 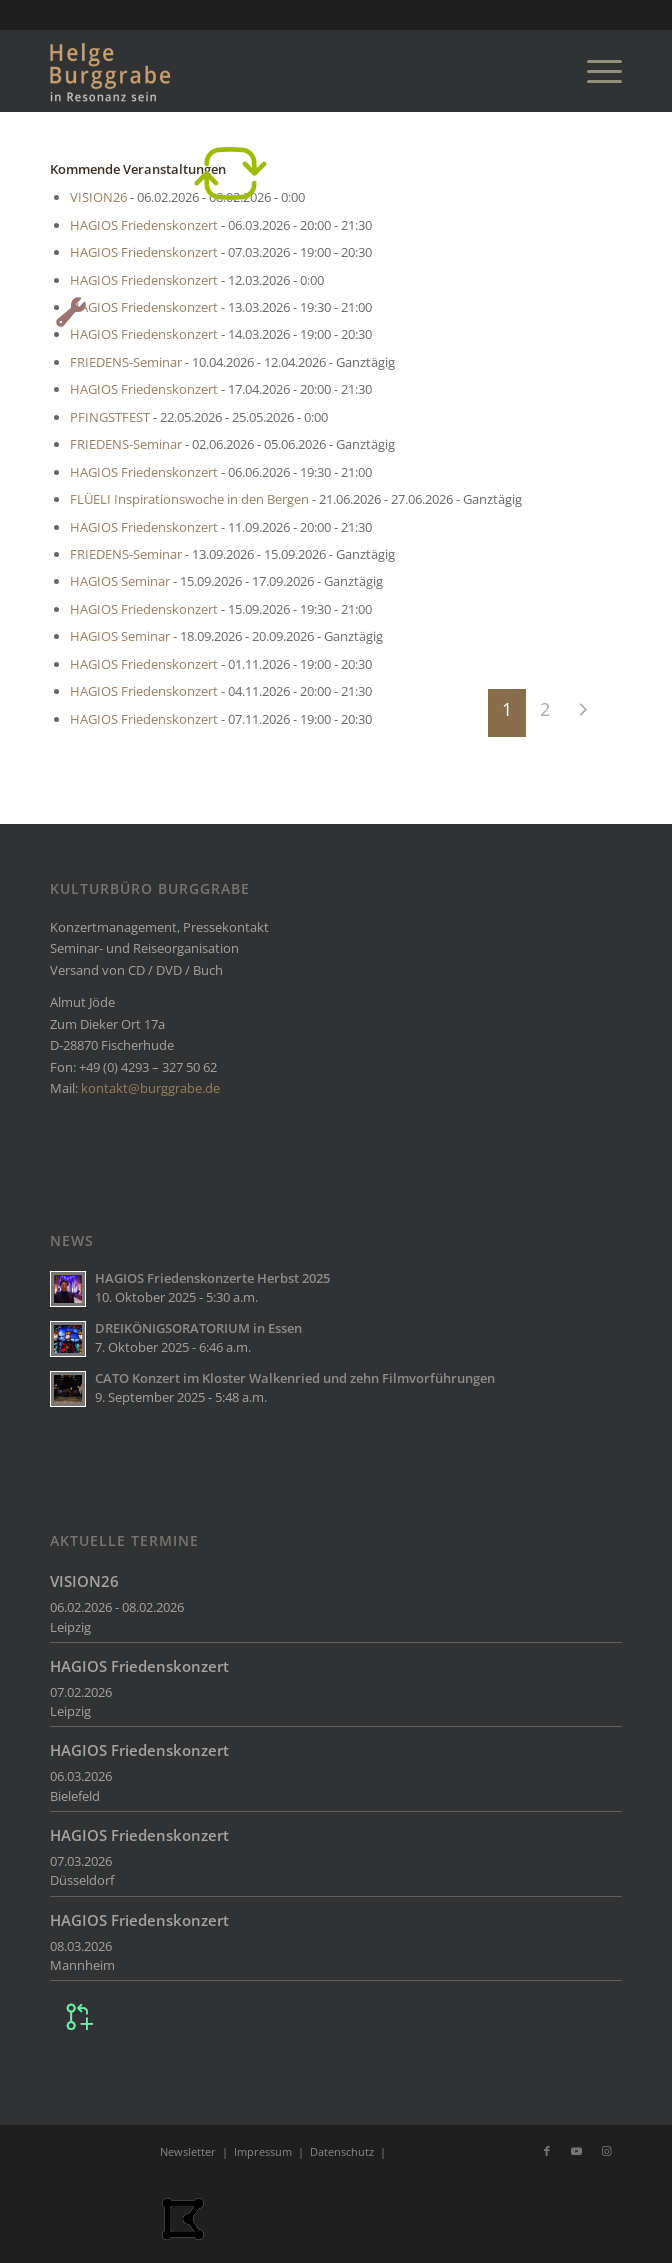 What do you see at coordinates (79, 2016) in the screenshot?
I see `create a new git pull request` at bounding box center [79, 2016].